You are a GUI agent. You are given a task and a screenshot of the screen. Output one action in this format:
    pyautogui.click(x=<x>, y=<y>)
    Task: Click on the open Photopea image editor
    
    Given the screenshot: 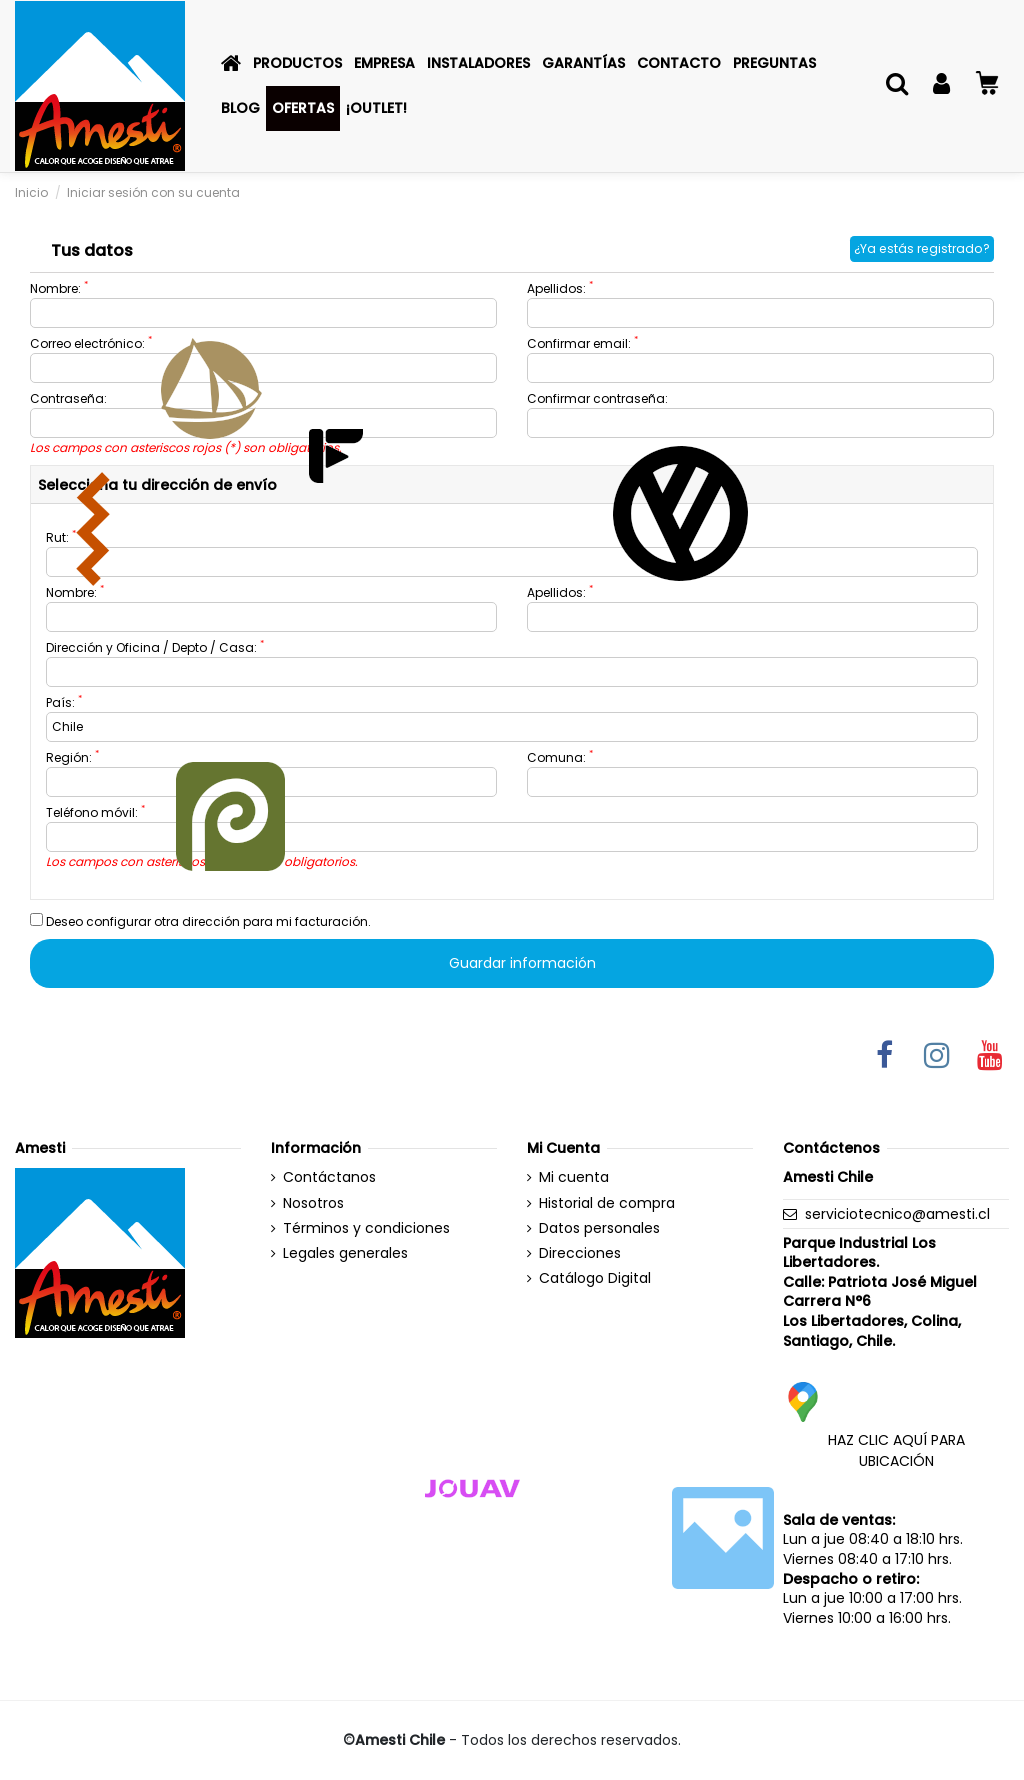 What is the action you would take?
    pyautogui.click(x=230, y=816)
    